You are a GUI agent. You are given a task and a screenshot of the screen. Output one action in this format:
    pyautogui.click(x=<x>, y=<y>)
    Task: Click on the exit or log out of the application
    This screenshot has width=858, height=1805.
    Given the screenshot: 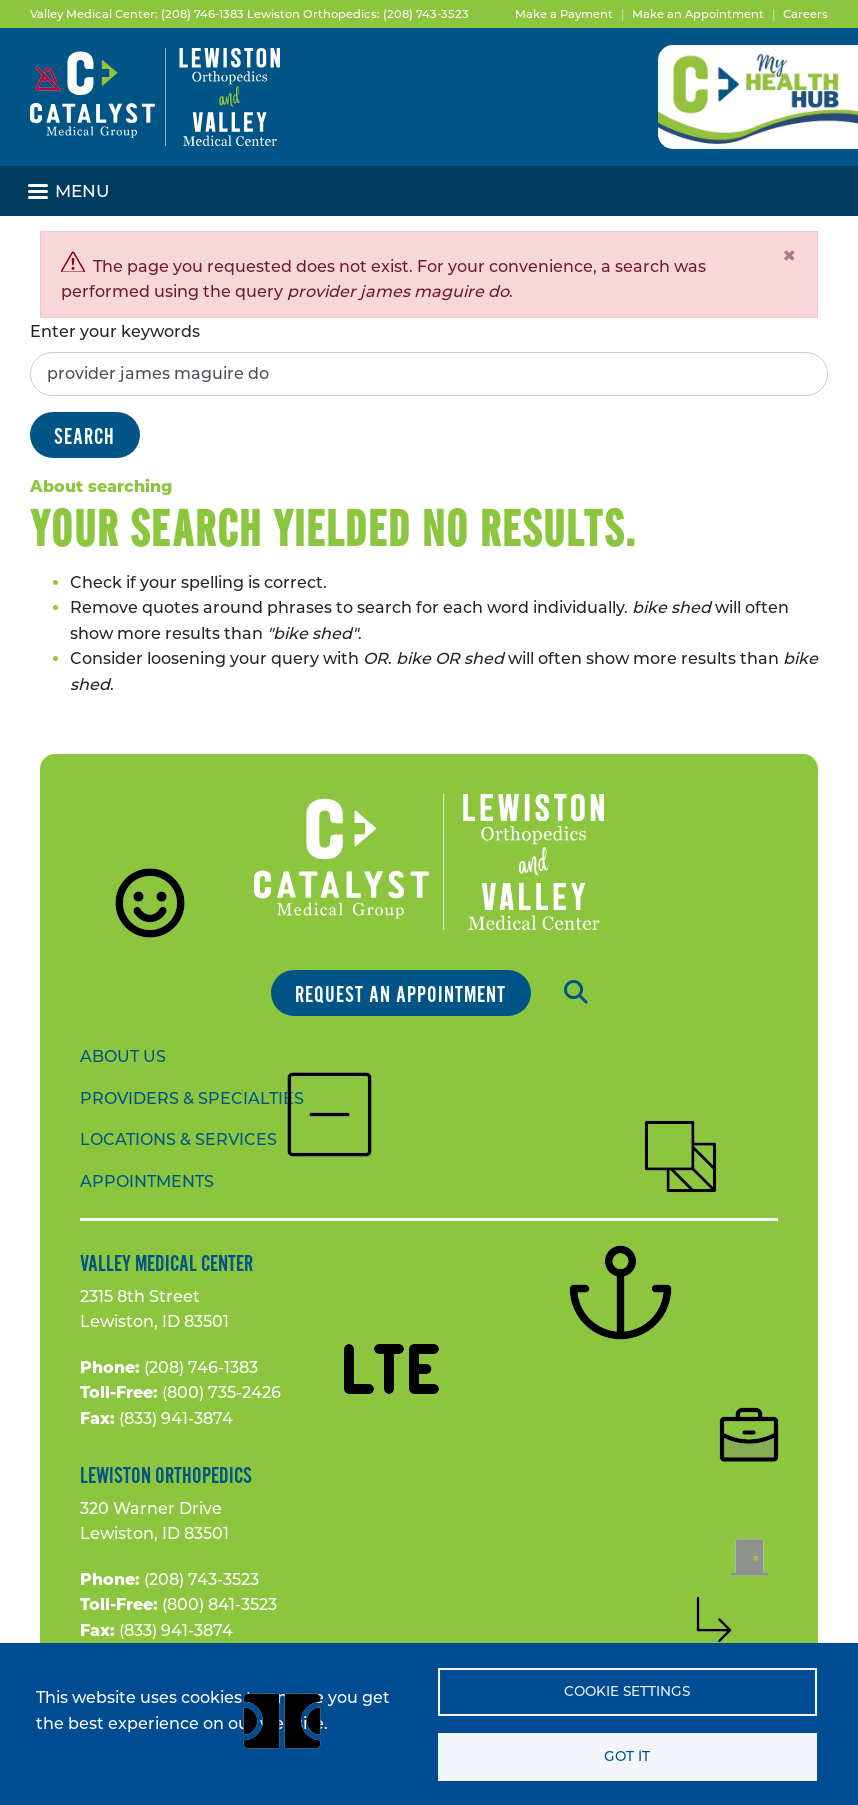 What is the action you would take?
    pyautogui.click(x=749, y=1557)
    